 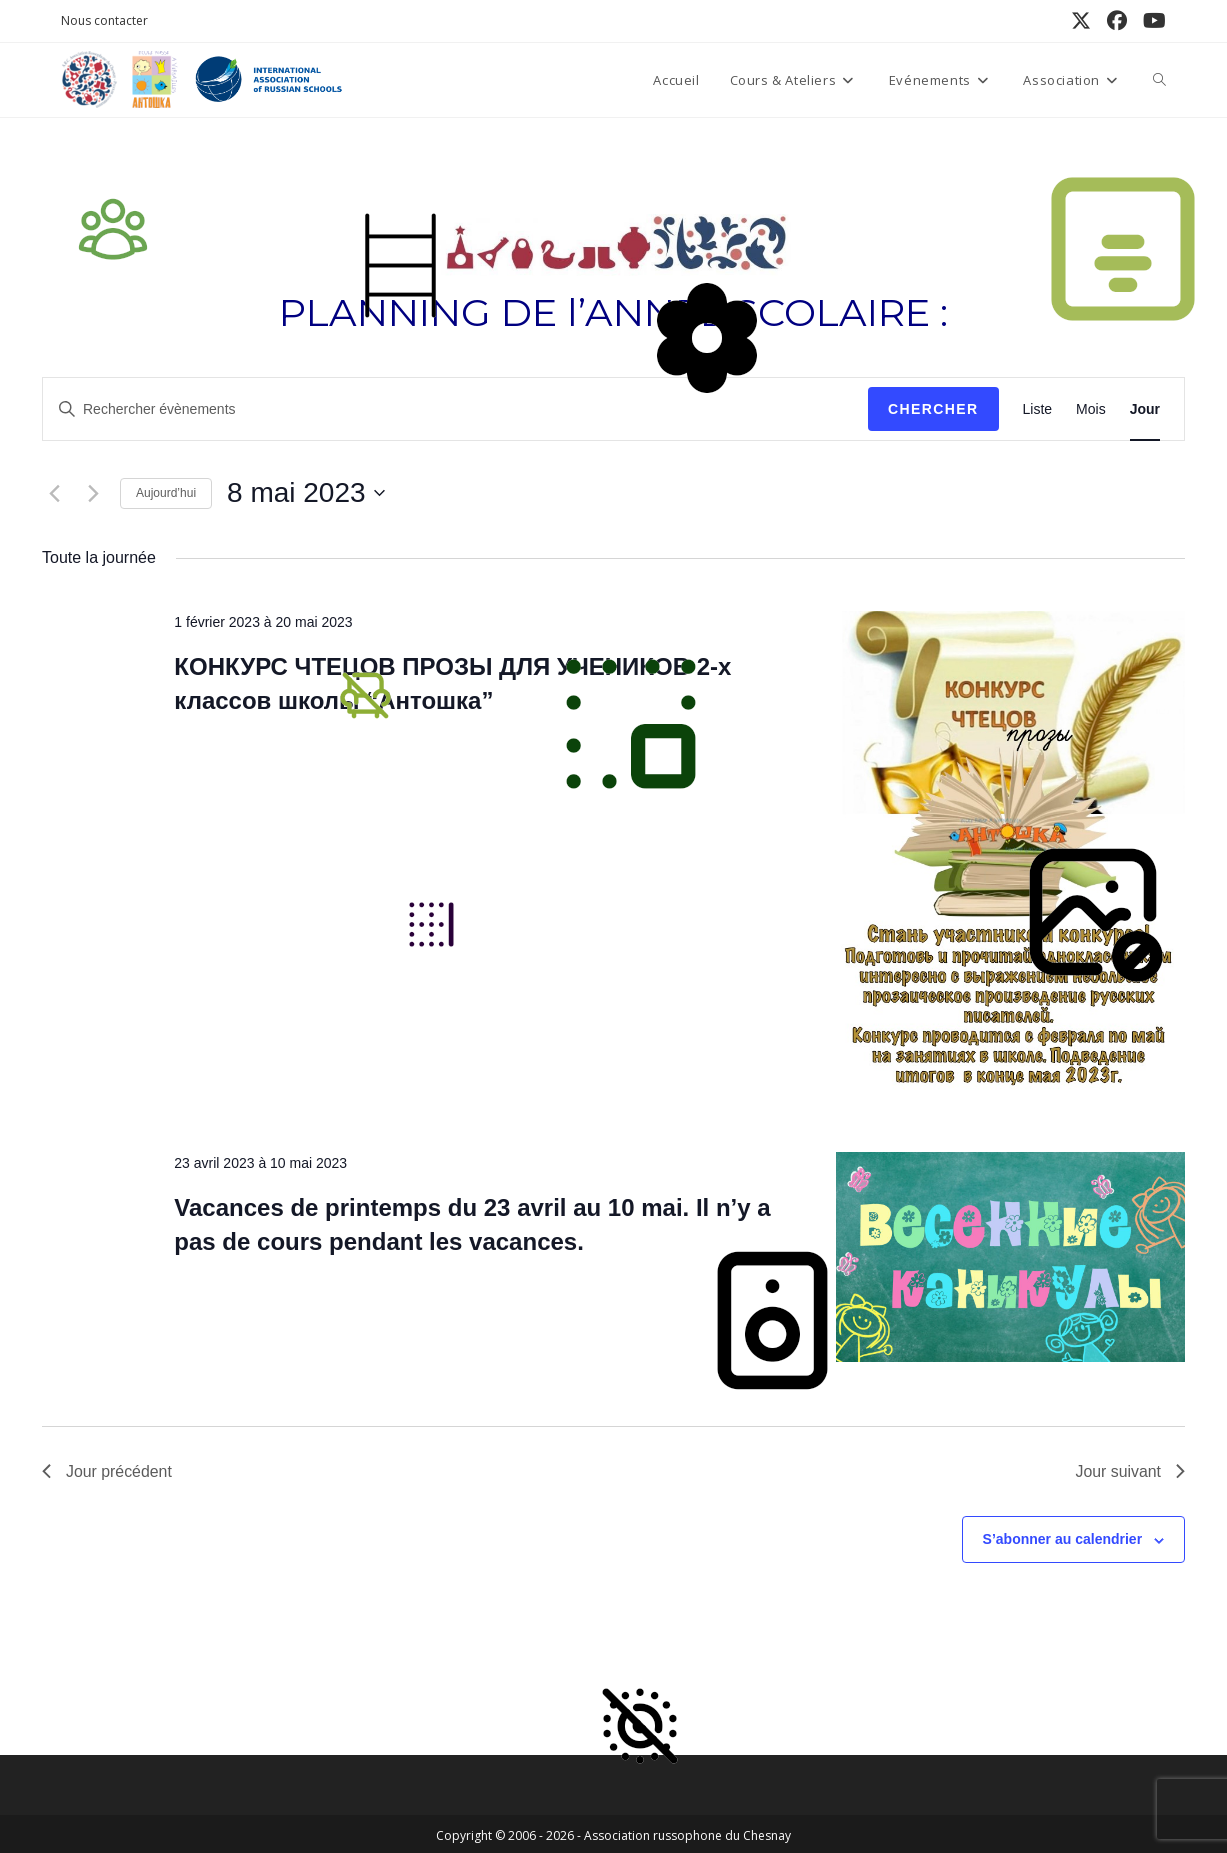 What do you see at coordinates (1093, 912) in the screenshot?
I see `cancel image upload` at bounding box center [1093, 912].